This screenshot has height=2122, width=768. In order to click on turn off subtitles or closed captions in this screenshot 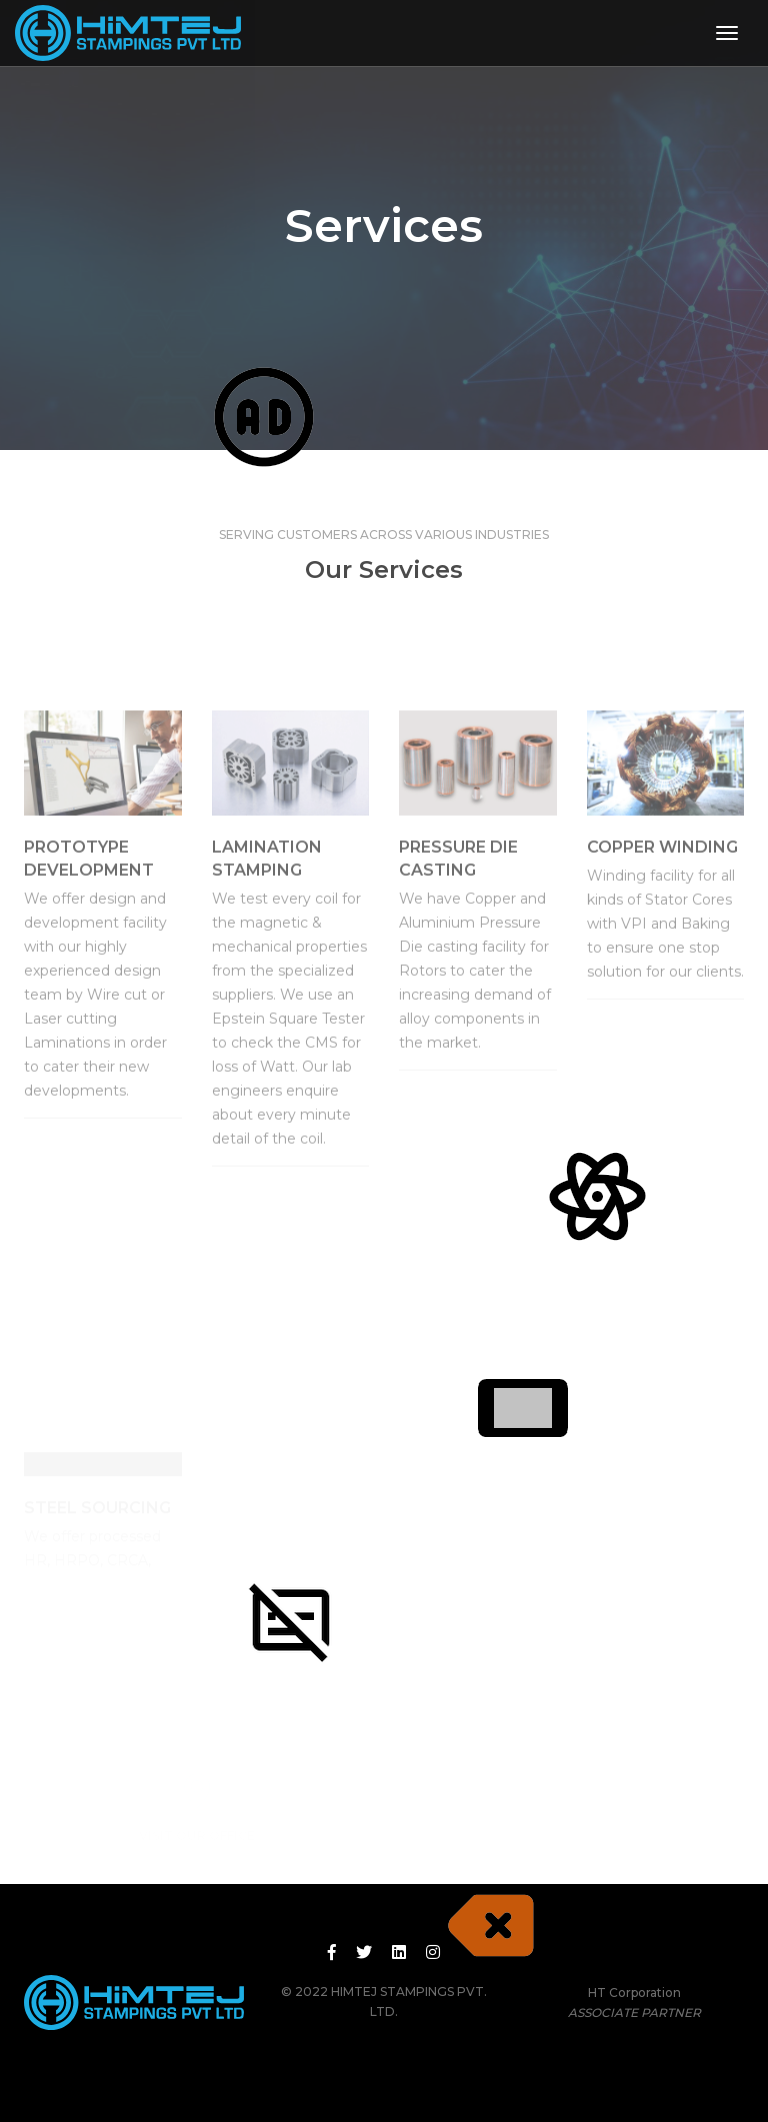, I will do `click(291, 1620)`.